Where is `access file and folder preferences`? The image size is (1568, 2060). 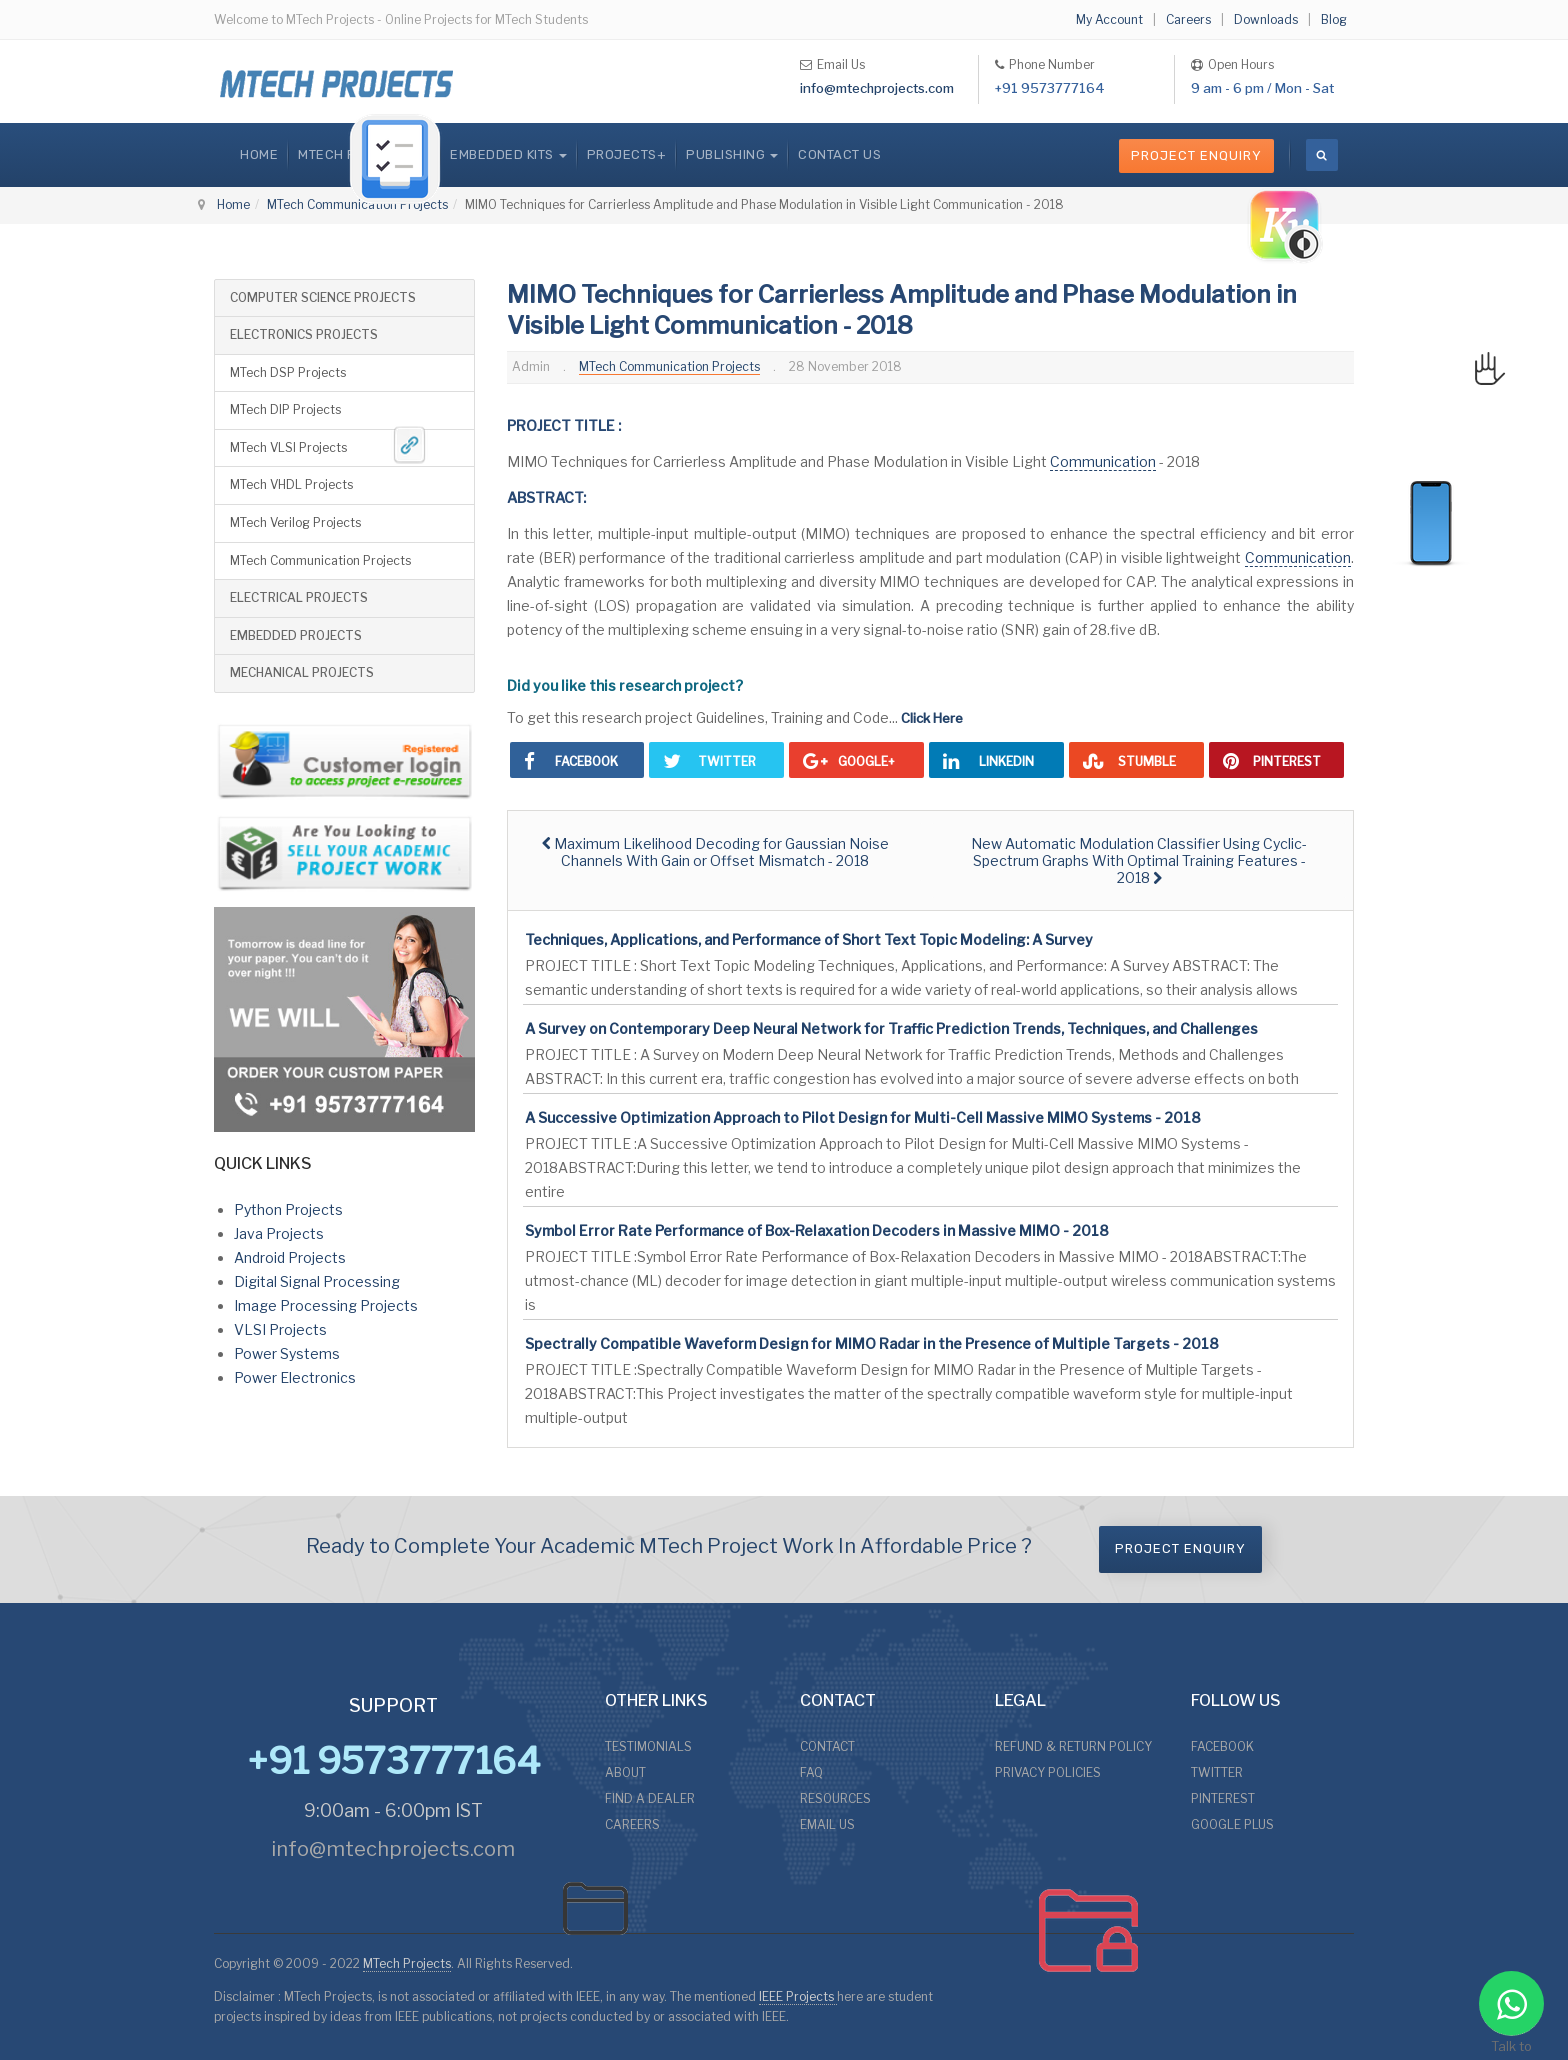
access file and folder preferences is located at coordinates (595, 1906).